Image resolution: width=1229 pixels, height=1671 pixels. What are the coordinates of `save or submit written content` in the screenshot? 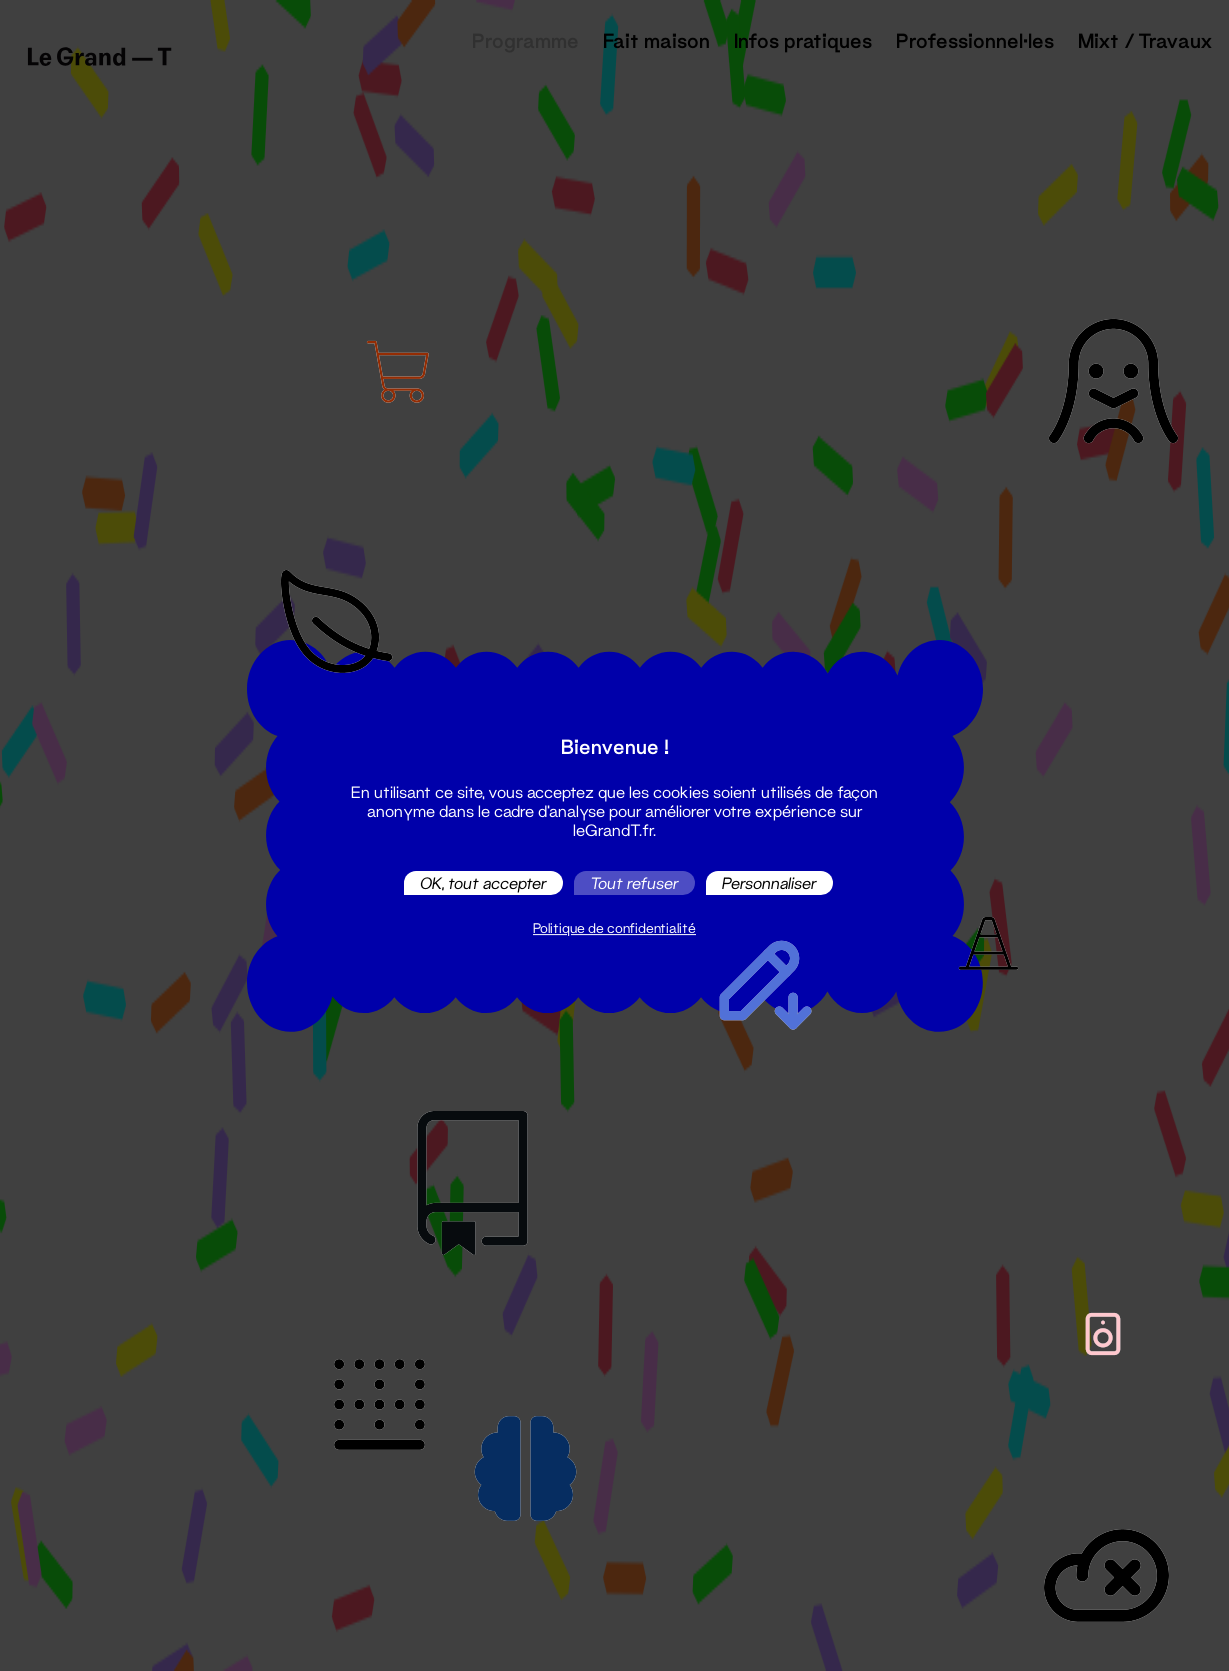 It's located at (761, 979).